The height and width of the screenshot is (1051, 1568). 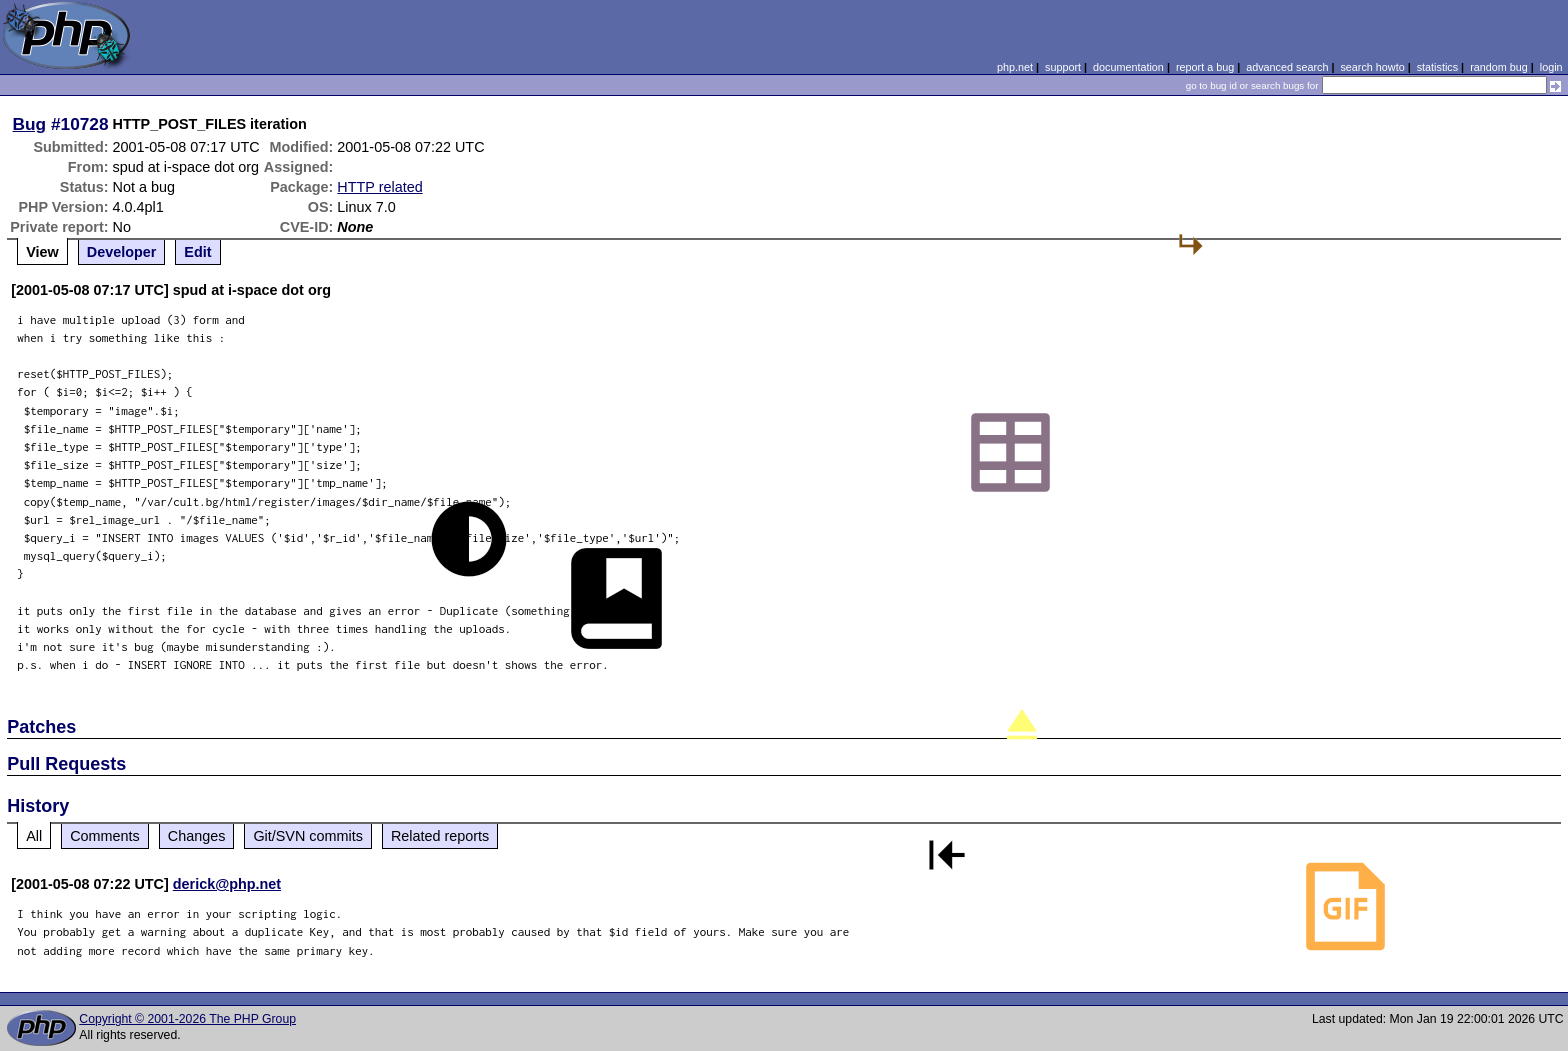 What do you see at coordinates (1010, 452) in the screenshot?
I see `insert a table into the document` at bounding box center [1010, 452].